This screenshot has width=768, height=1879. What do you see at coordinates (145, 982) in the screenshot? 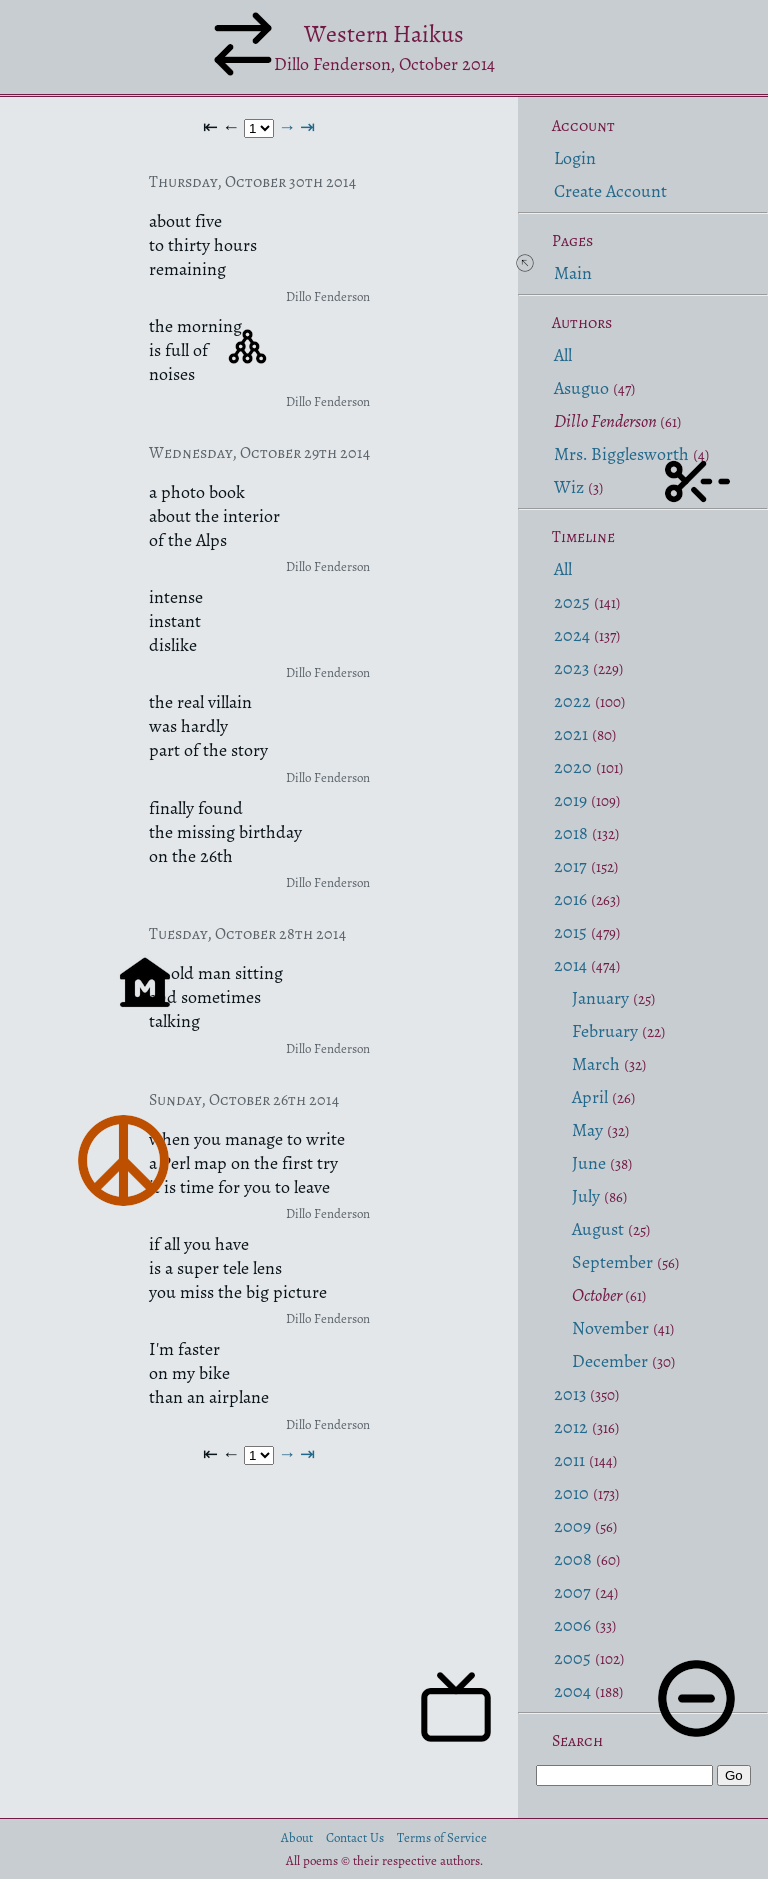
I see `view nearby museums on the map` at bounding box center [145, 982].